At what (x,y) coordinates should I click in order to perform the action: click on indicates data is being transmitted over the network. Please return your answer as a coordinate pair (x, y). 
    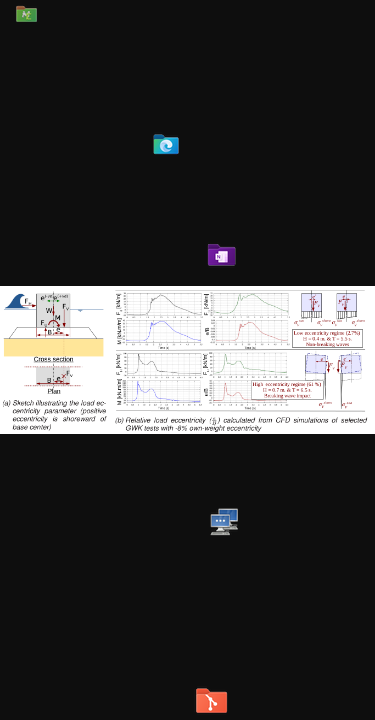
    Looking at the image, I should click on (224, 522).